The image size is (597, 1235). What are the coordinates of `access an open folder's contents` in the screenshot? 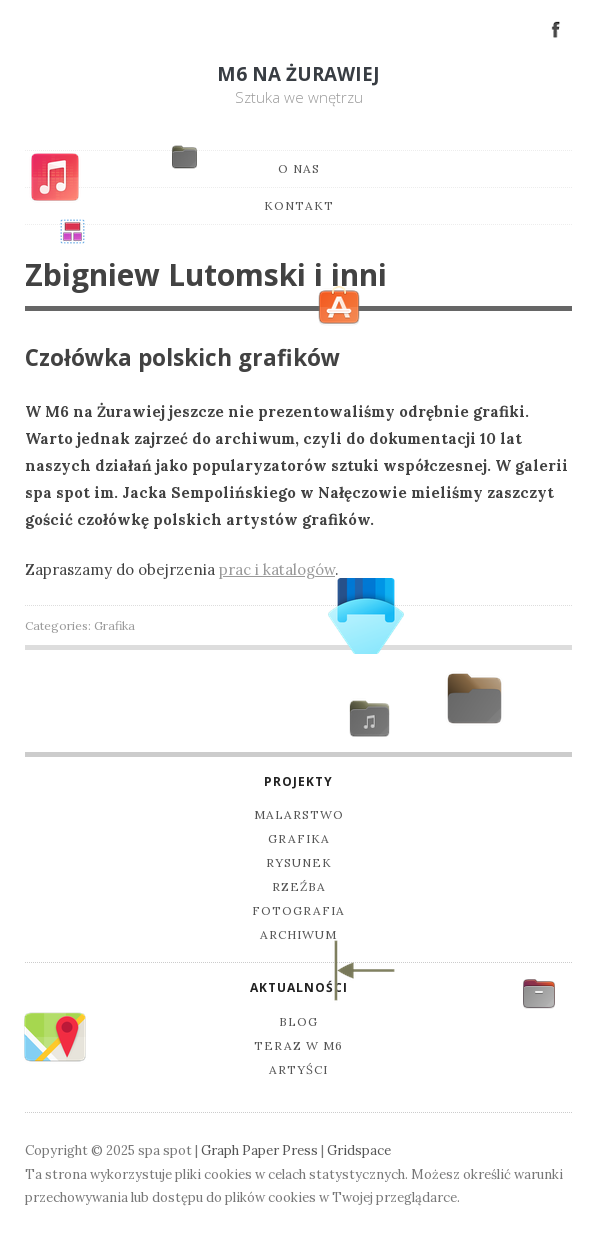 It's located at (474, 698).